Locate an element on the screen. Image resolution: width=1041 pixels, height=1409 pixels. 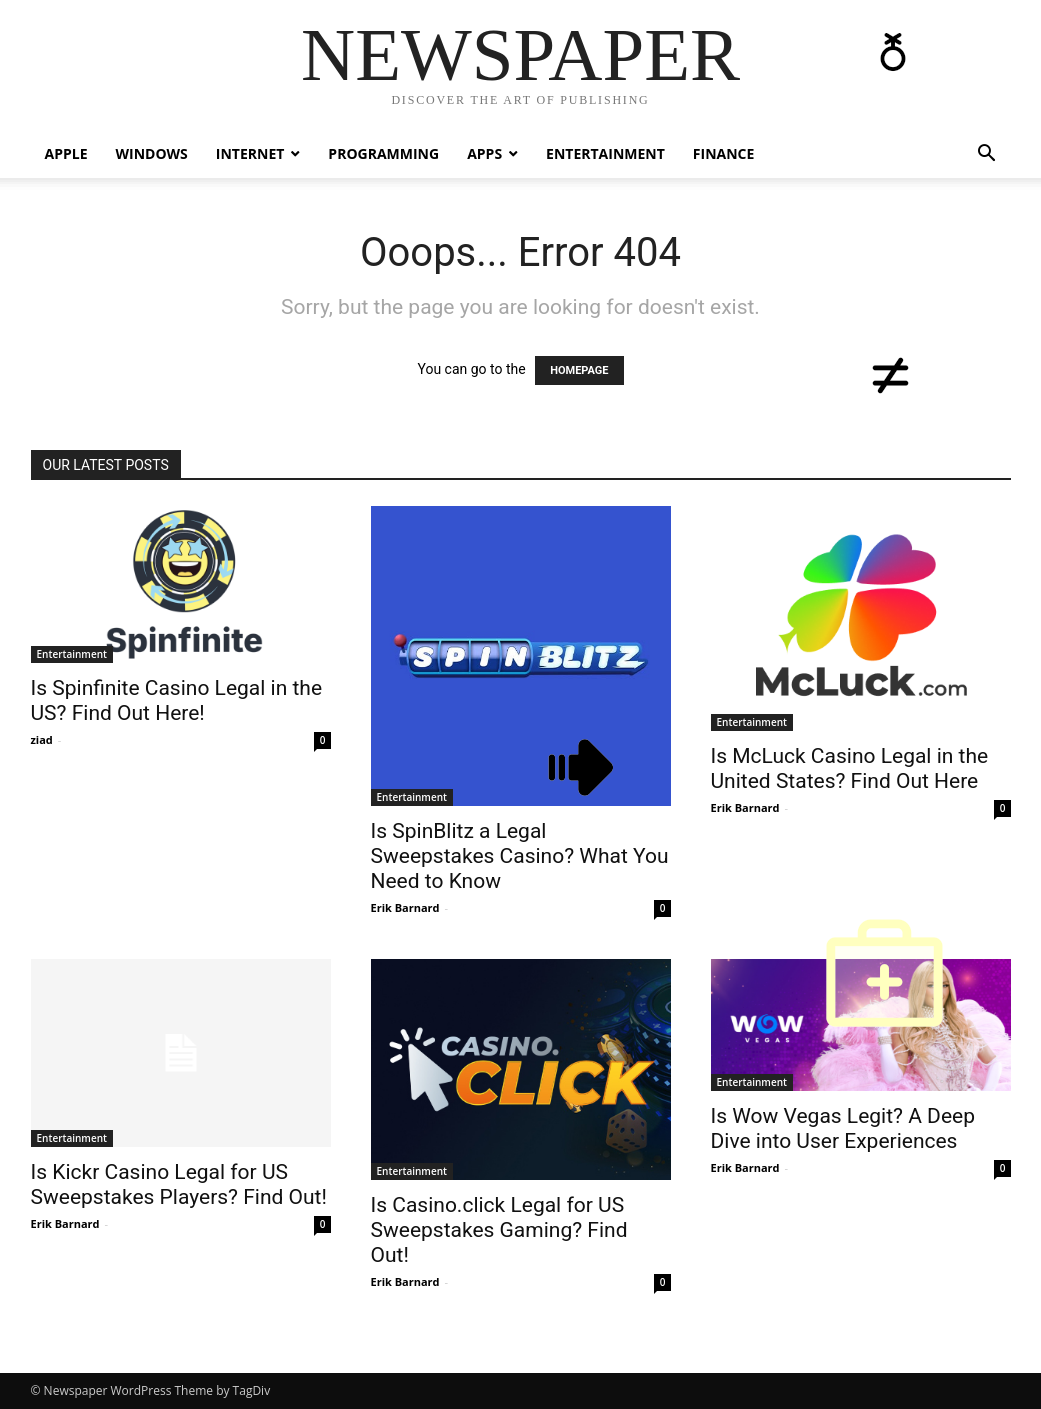
indicates values are not equal or mismatched is located at coordinates (890, 375).